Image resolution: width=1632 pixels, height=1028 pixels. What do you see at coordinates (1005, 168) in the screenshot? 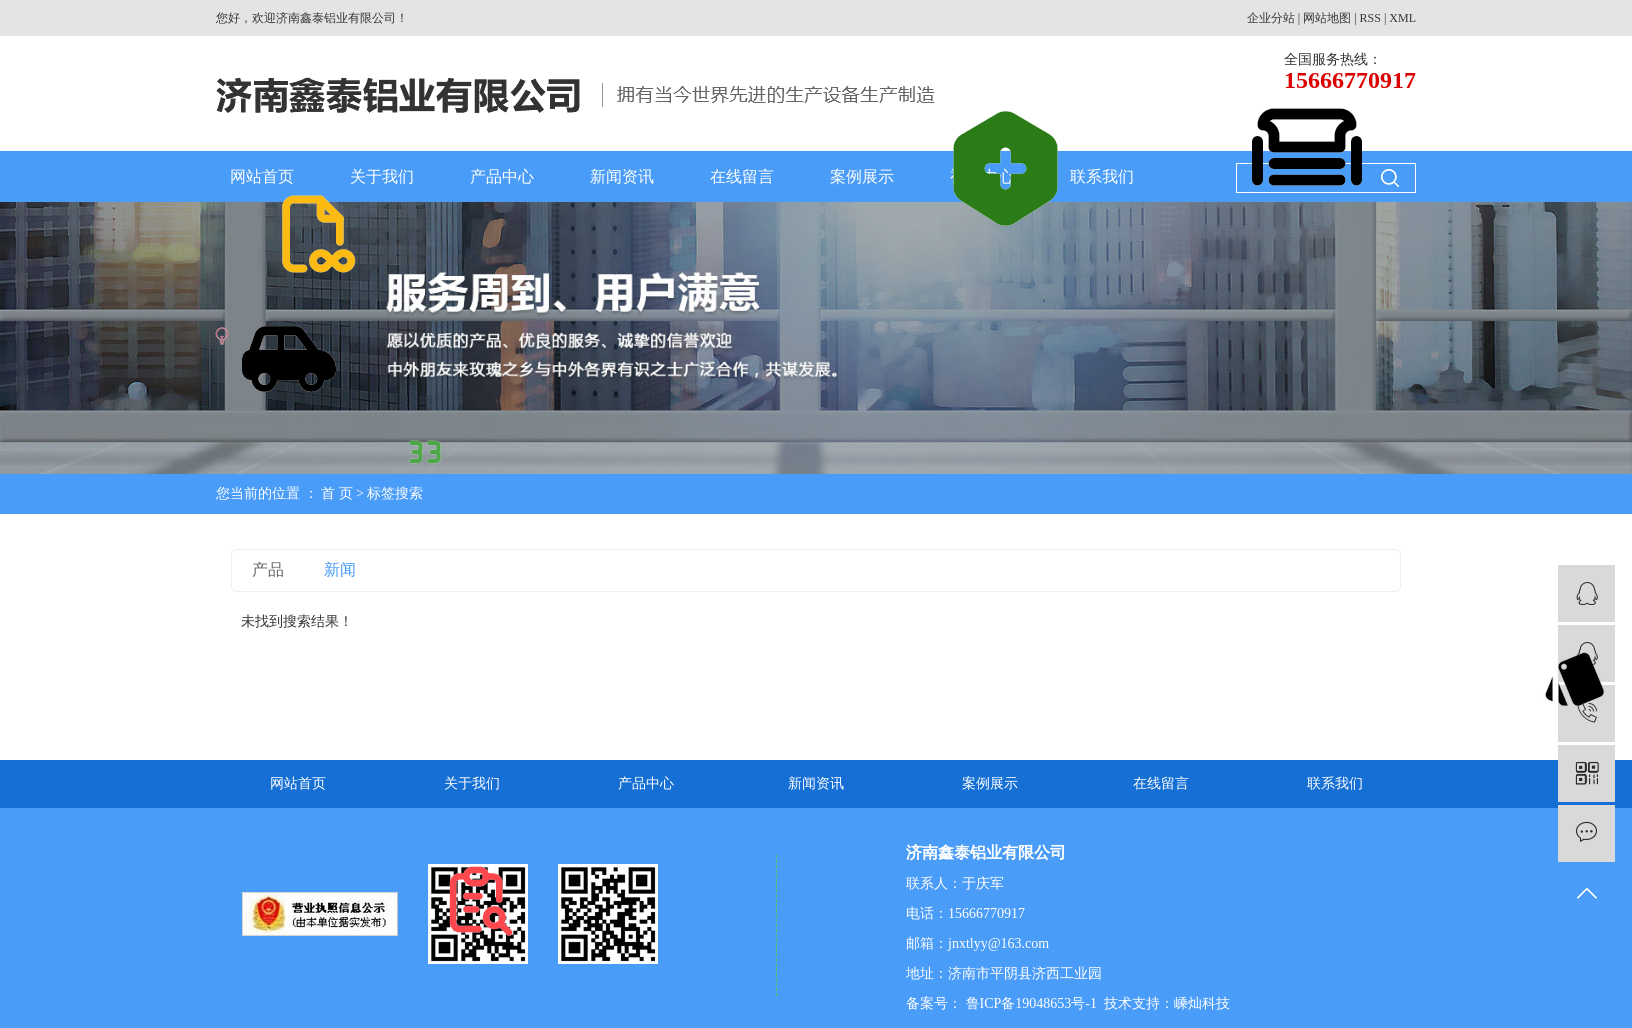
I see `add a new item or module` at bounding box center [1005, 168].